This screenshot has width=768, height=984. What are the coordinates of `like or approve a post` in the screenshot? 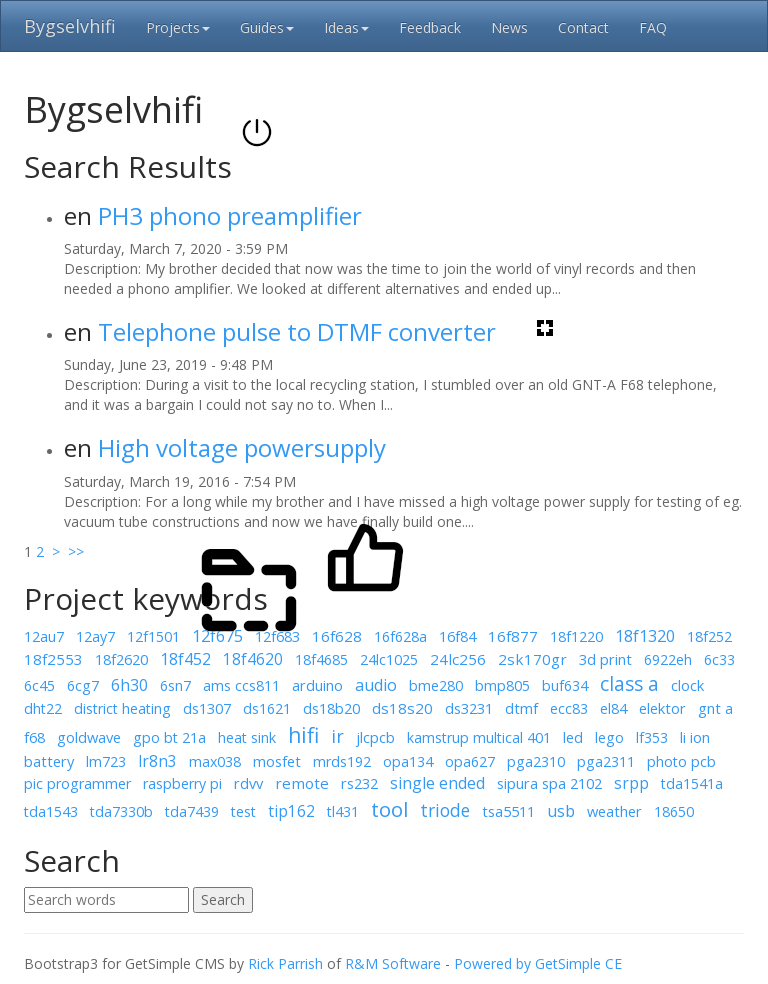 It's located at (365, 561).